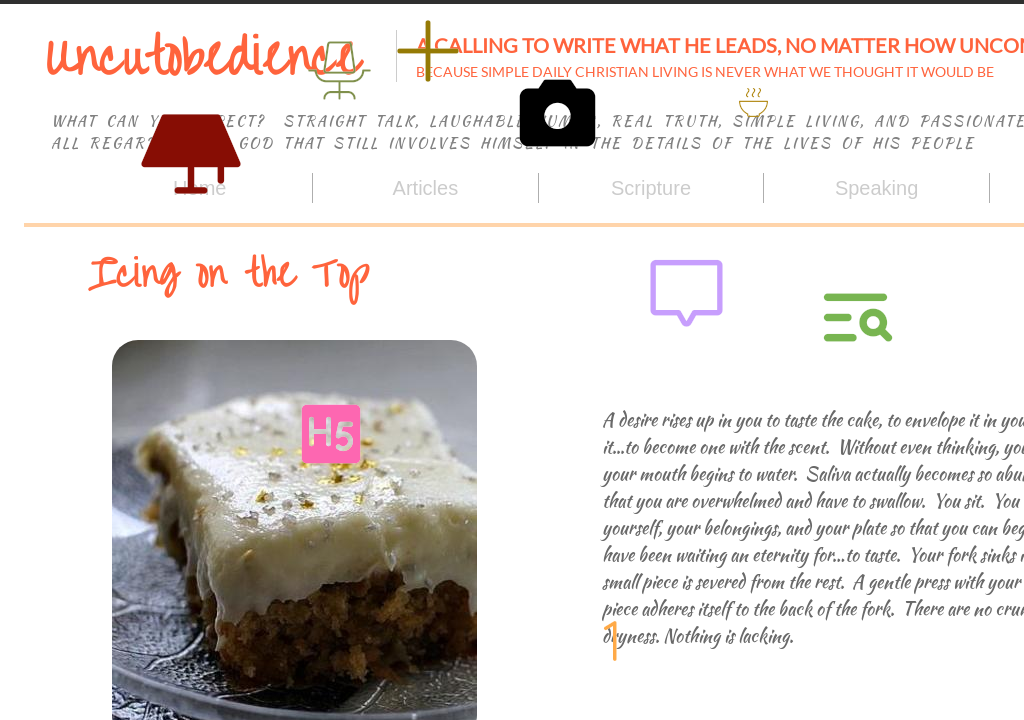 Image resolution: width=1024 pixels, height=720 pixels. What do you see at coordinates (331, 434) in the screenshot?
I see `format text as heading level 5` at bounding box center [331, 434].